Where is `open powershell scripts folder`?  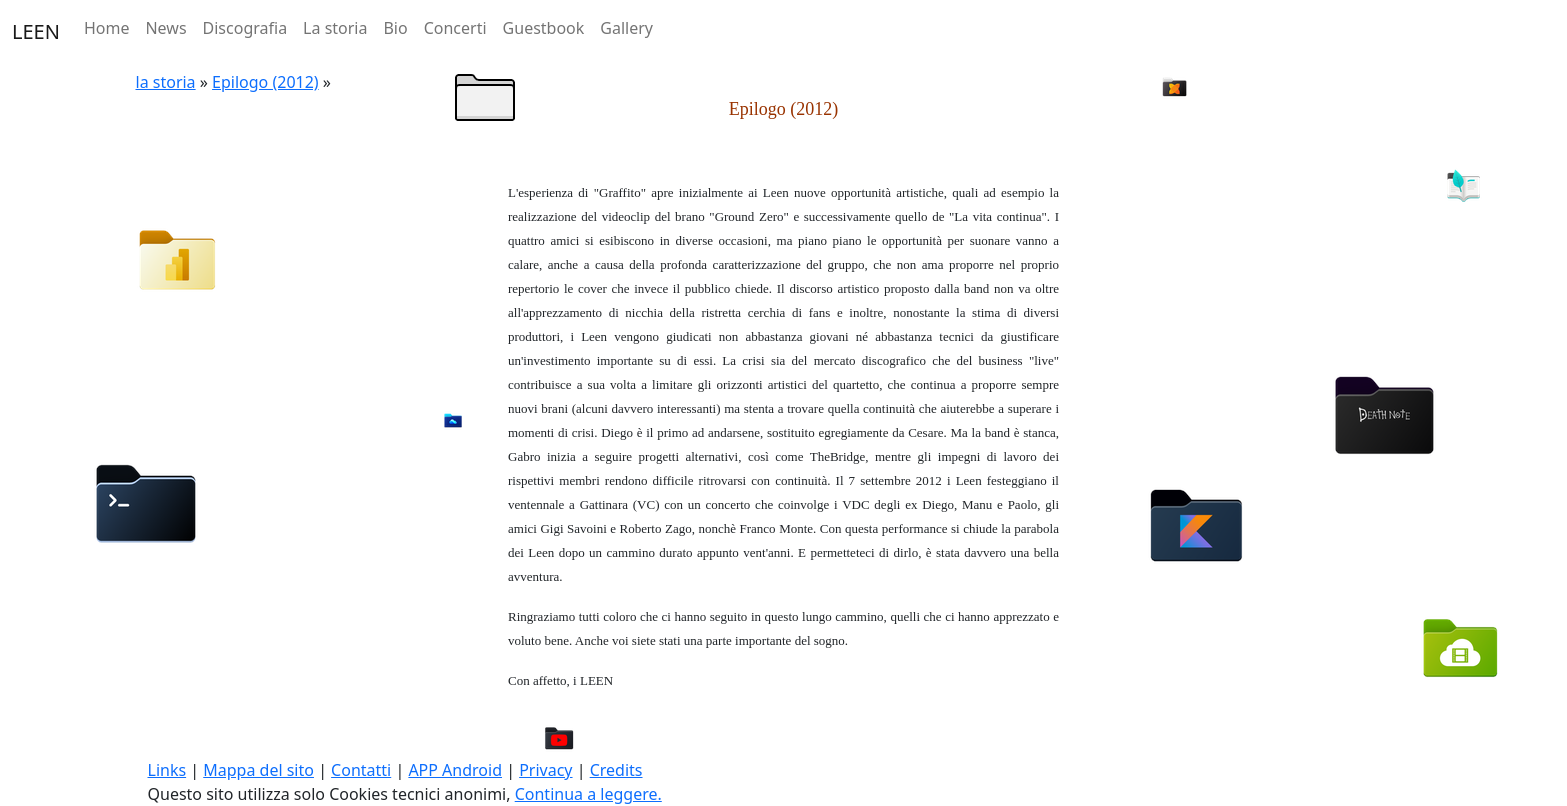
open powershell scripts folder is located at coordinates (145, 506).